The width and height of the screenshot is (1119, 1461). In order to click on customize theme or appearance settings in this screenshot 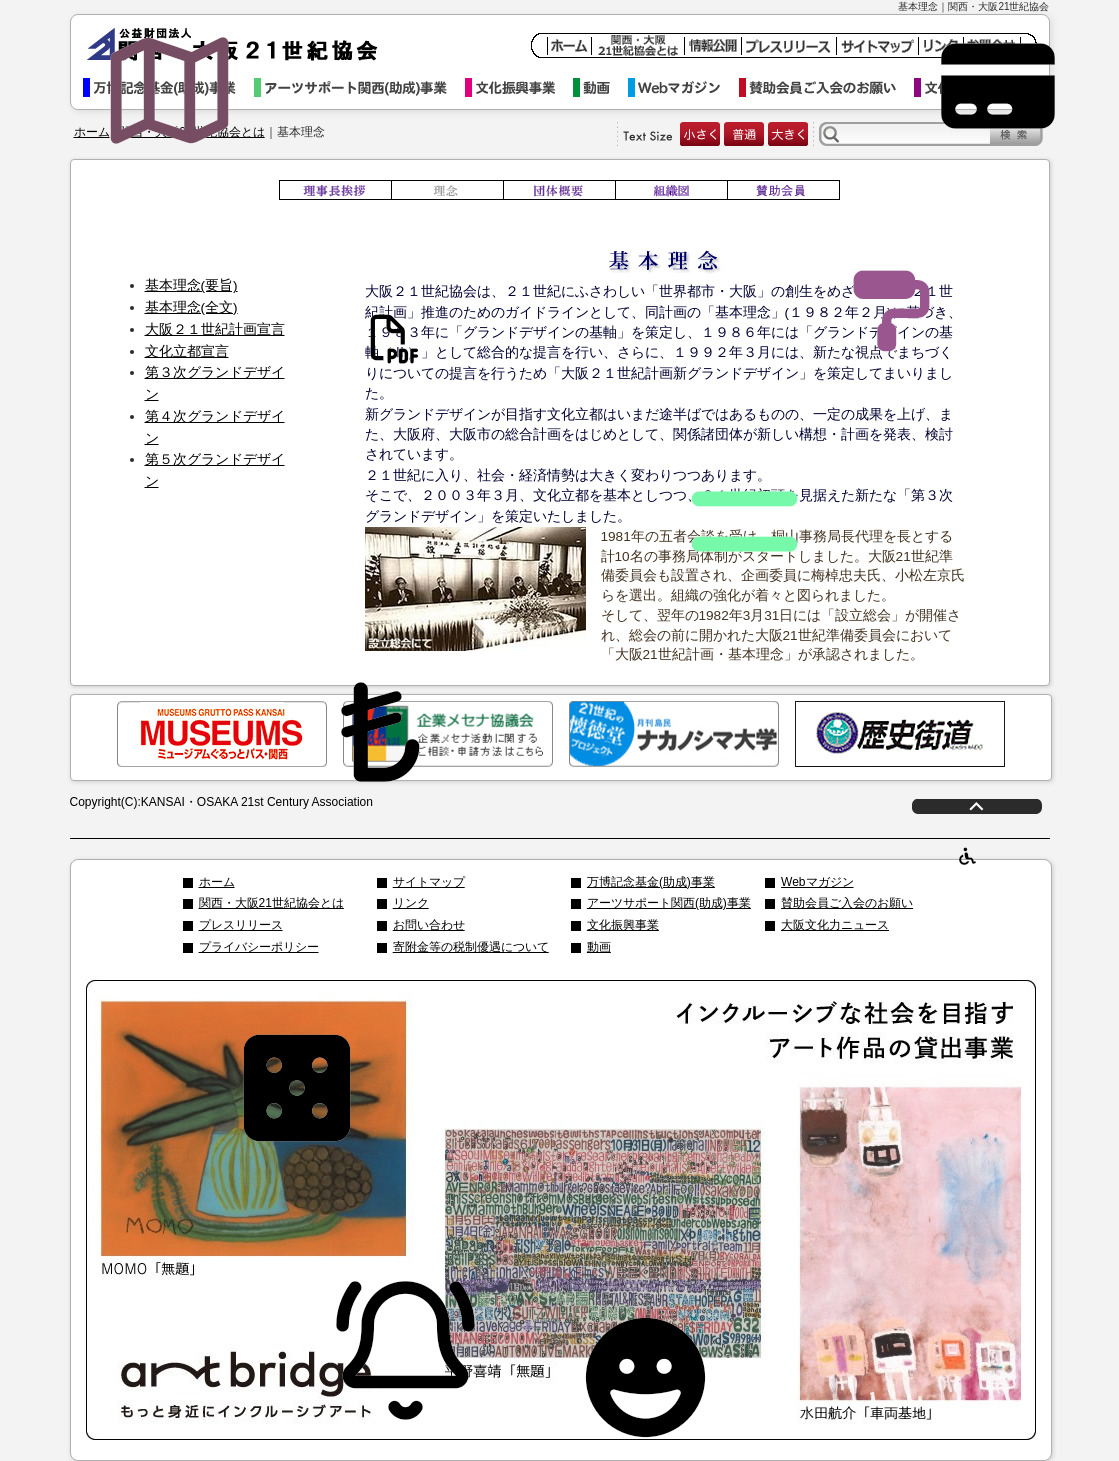, I will do `click(891, 308)`.